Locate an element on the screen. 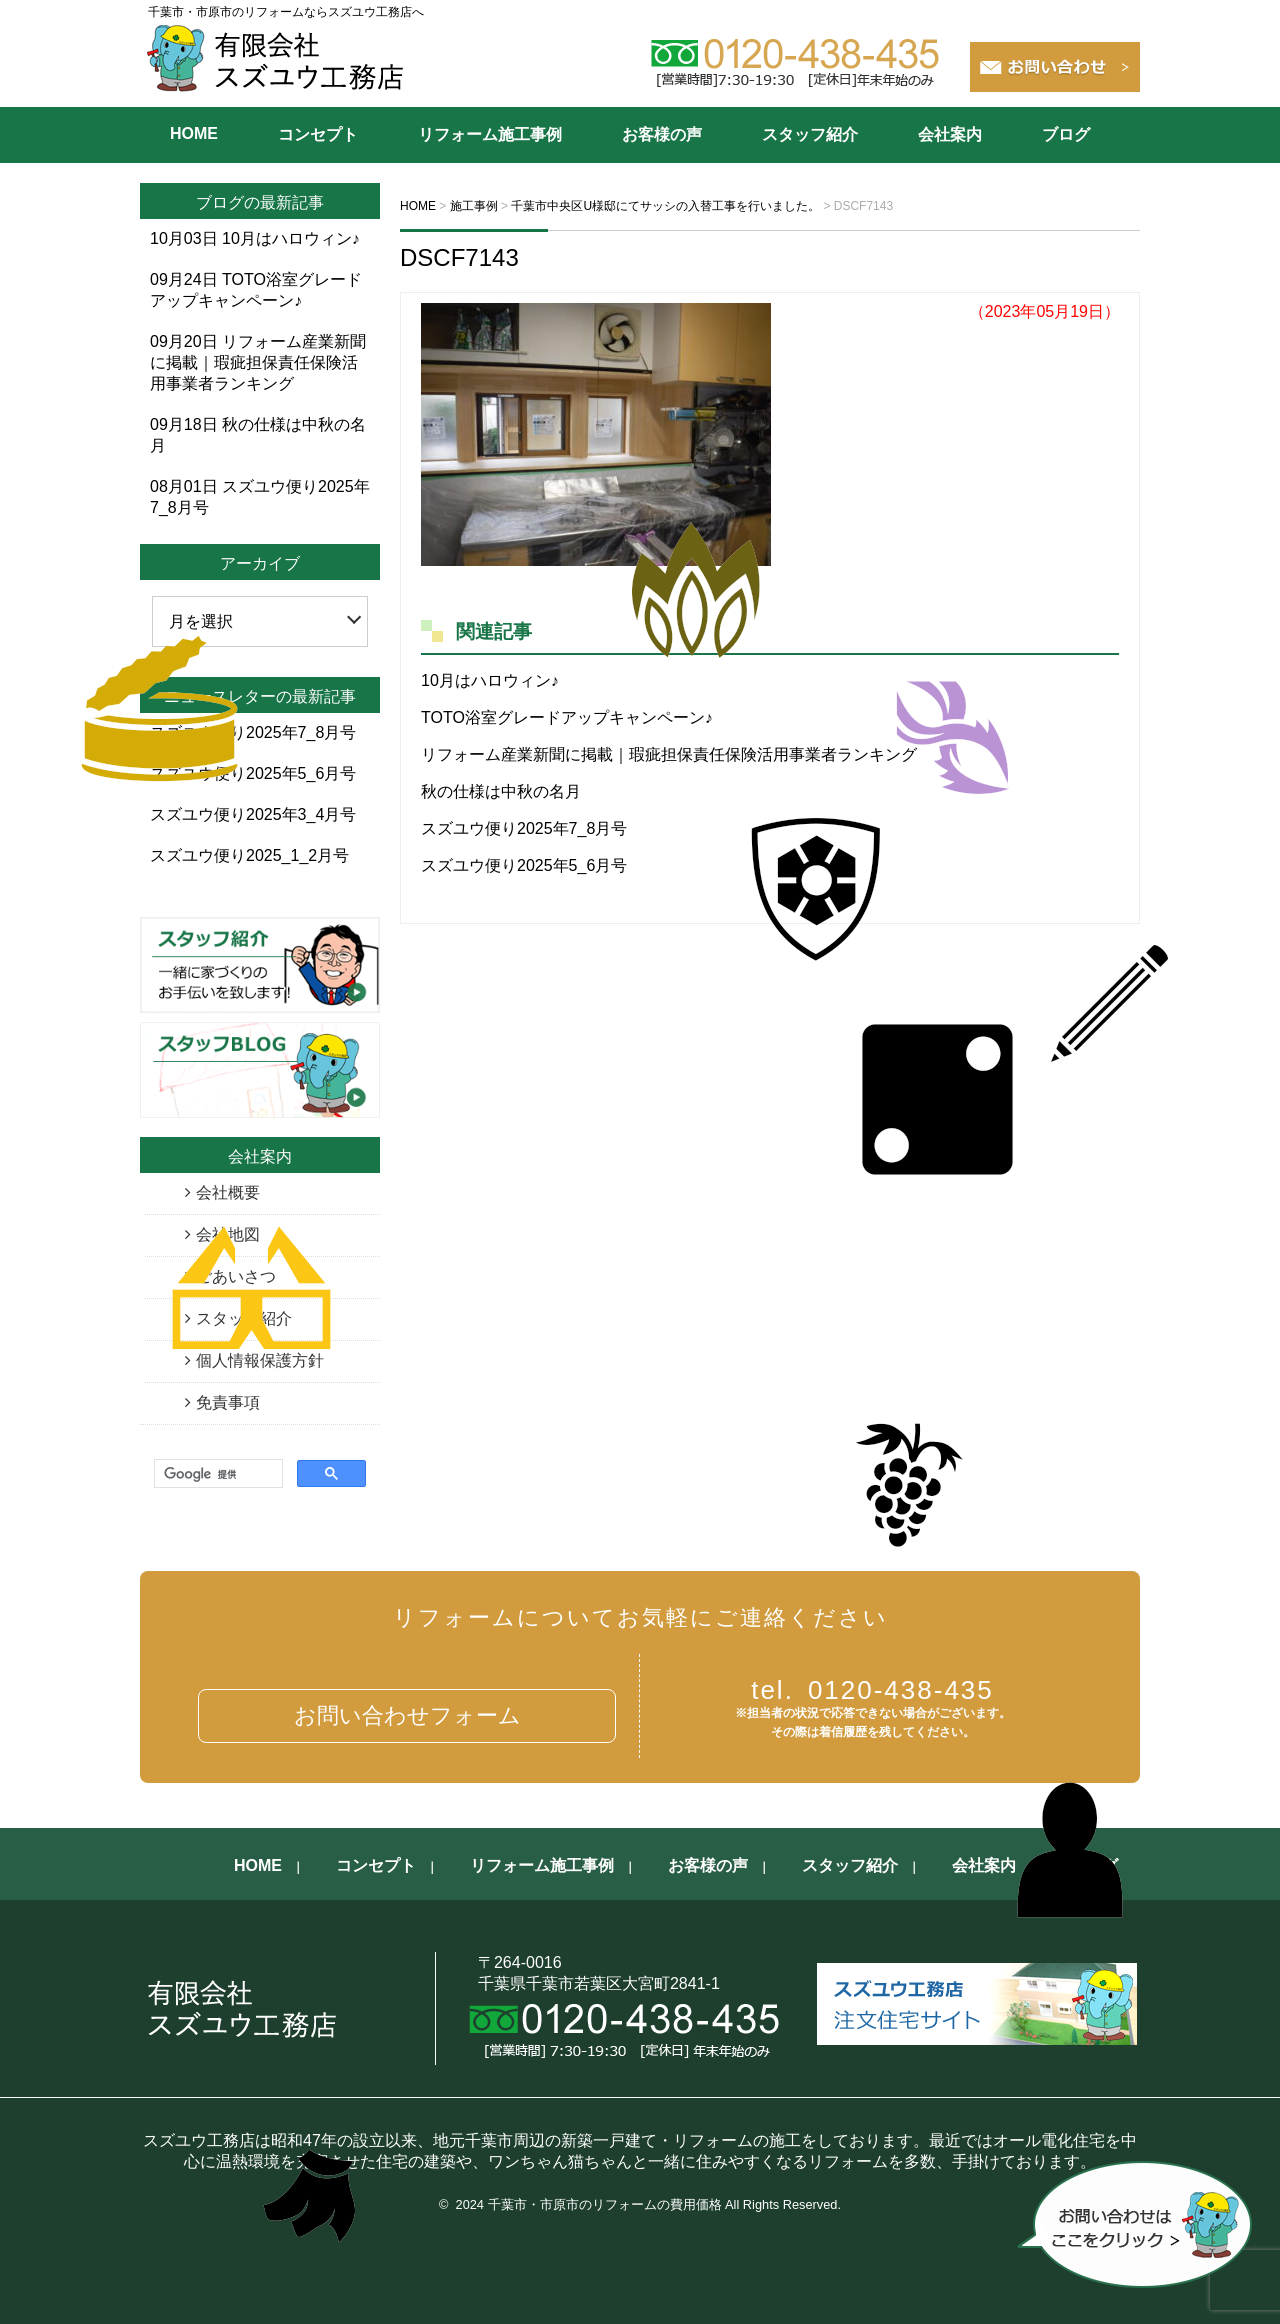  indicates a claw attack or slash ability is located at coordinates (952, 737).